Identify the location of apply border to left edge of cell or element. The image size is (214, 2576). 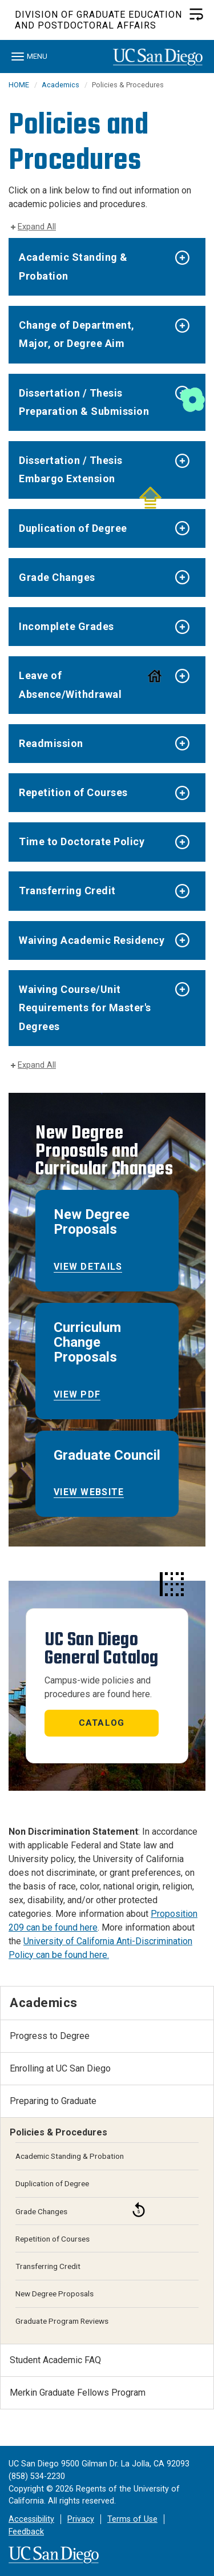
(172, 1584).